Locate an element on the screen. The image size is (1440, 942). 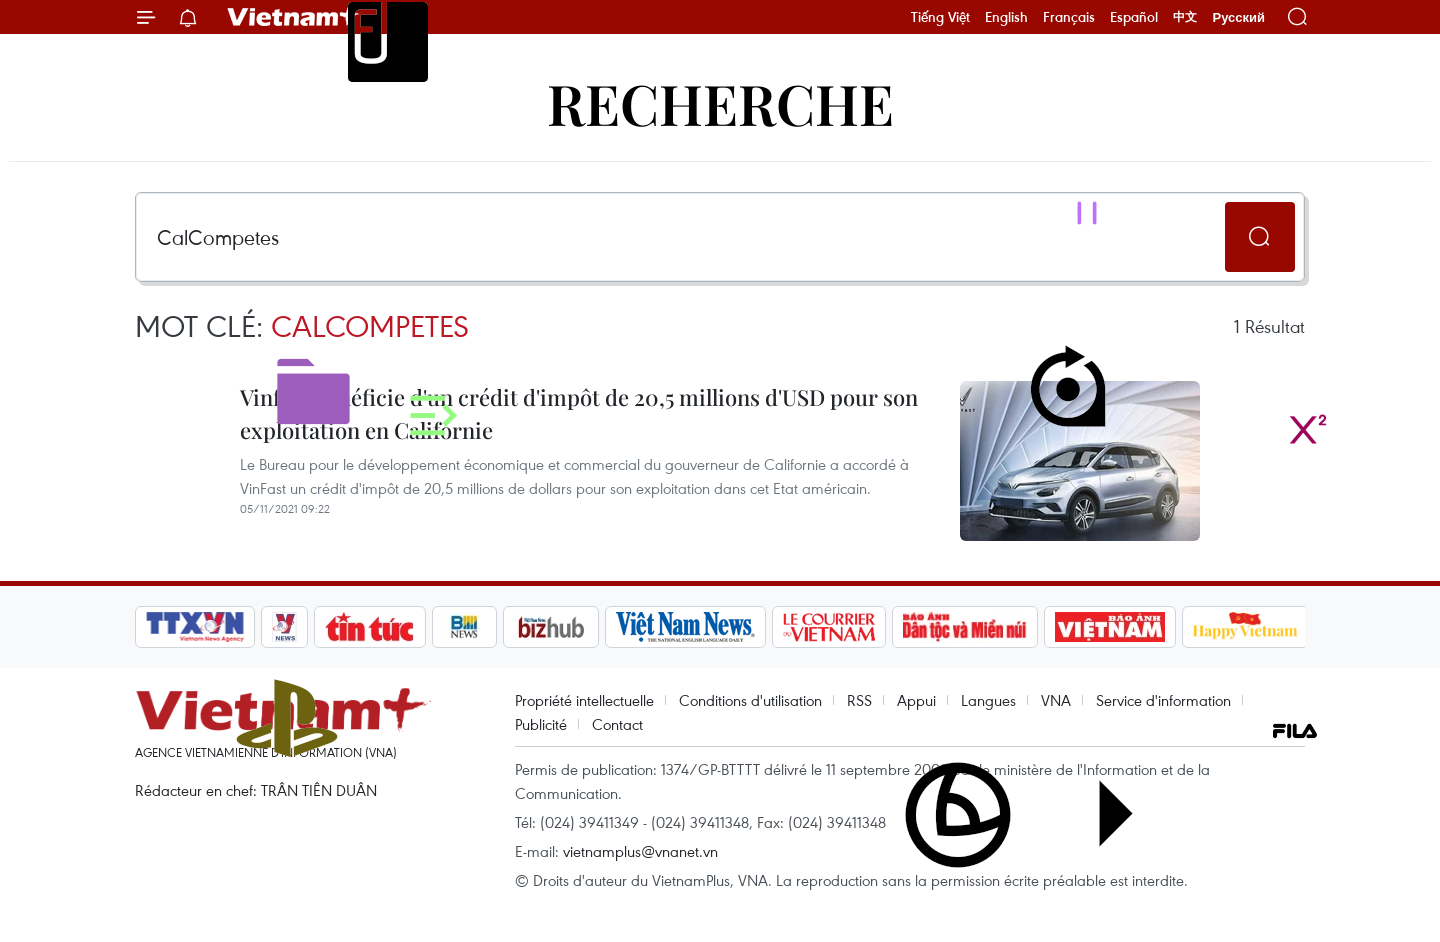
expand a collapsed sidebar menu is located at coordinates (432, 415).